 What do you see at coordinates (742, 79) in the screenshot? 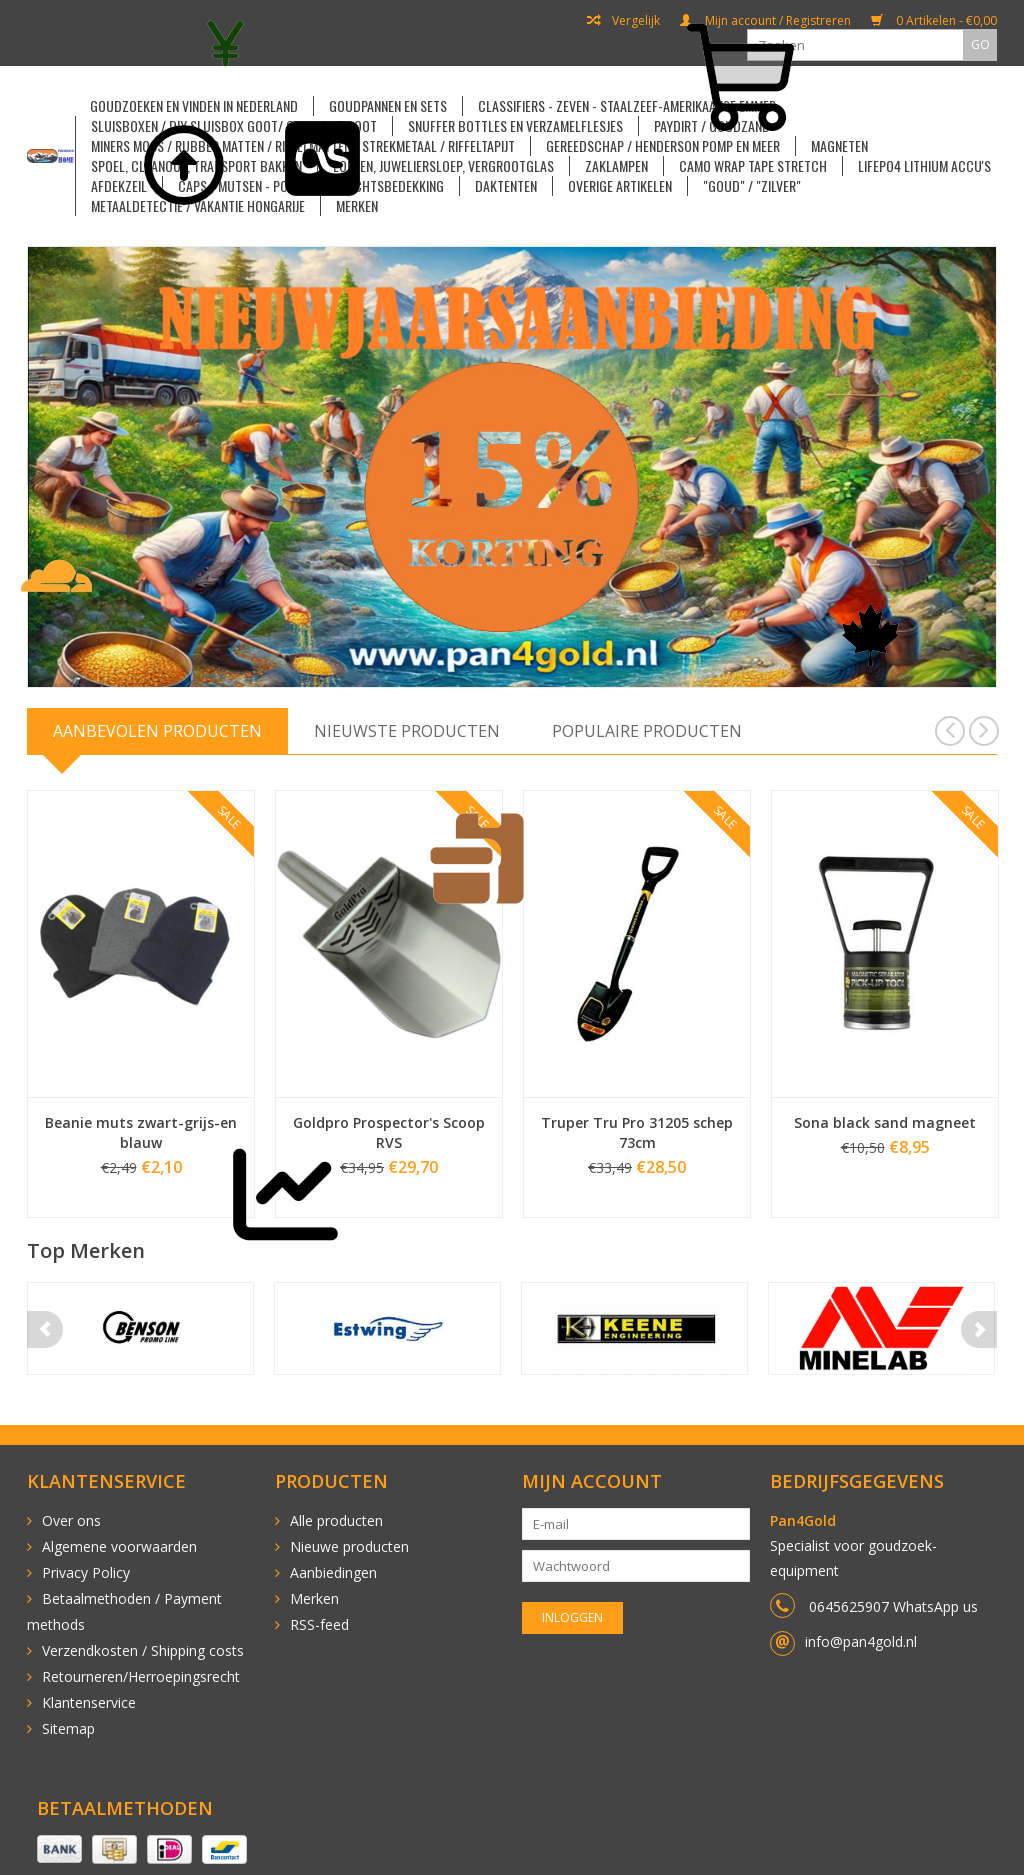
I see `view your shopping cart` at bounding box center [742, 79].